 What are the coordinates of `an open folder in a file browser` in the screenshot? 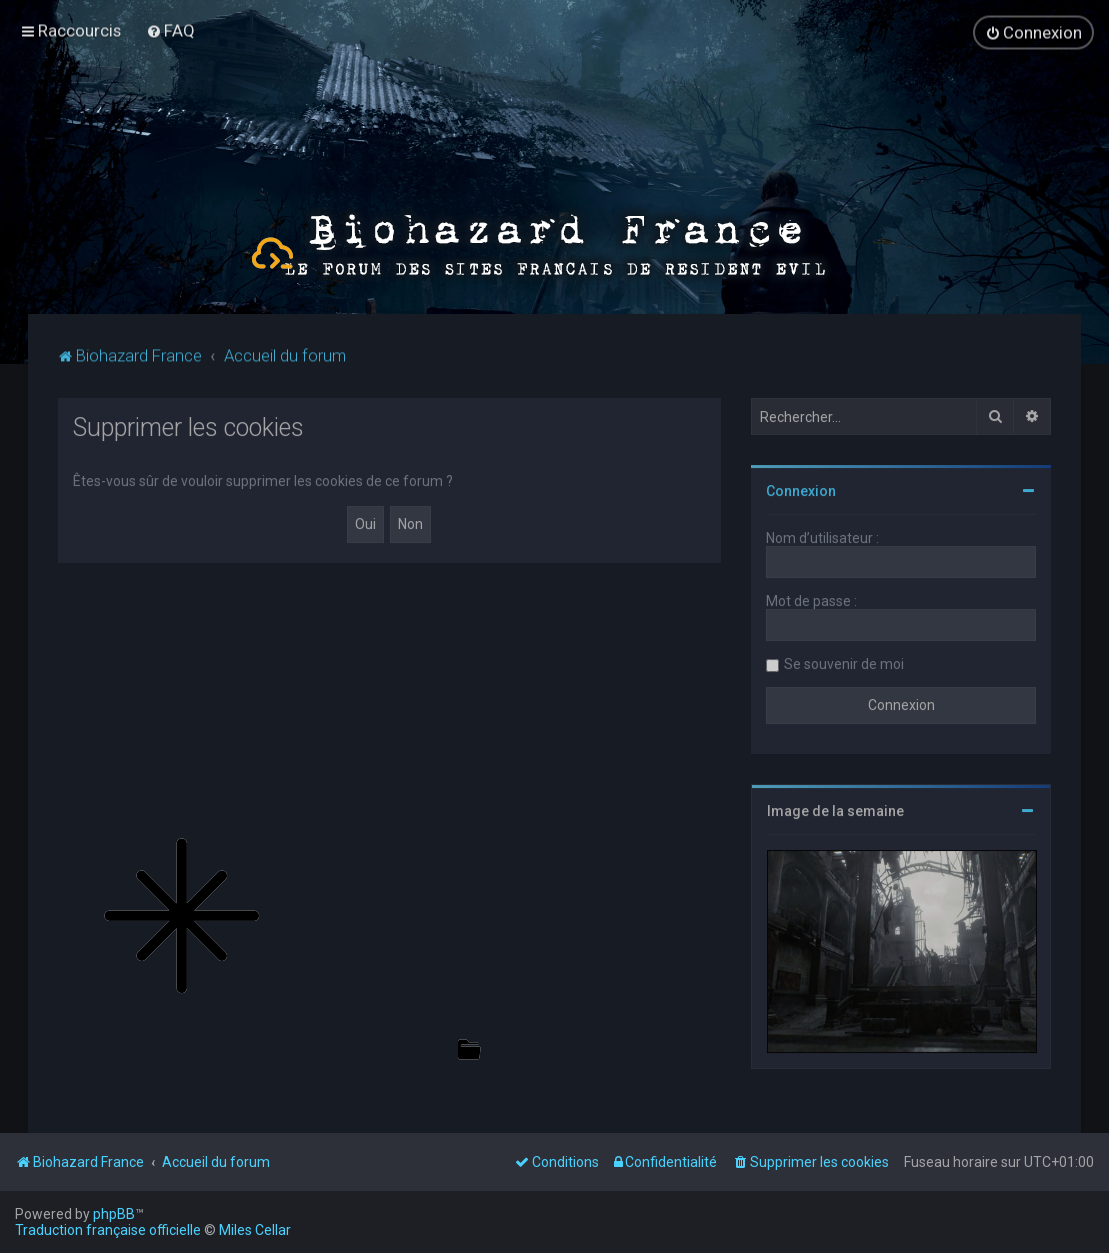 It's located at (469, 1049).